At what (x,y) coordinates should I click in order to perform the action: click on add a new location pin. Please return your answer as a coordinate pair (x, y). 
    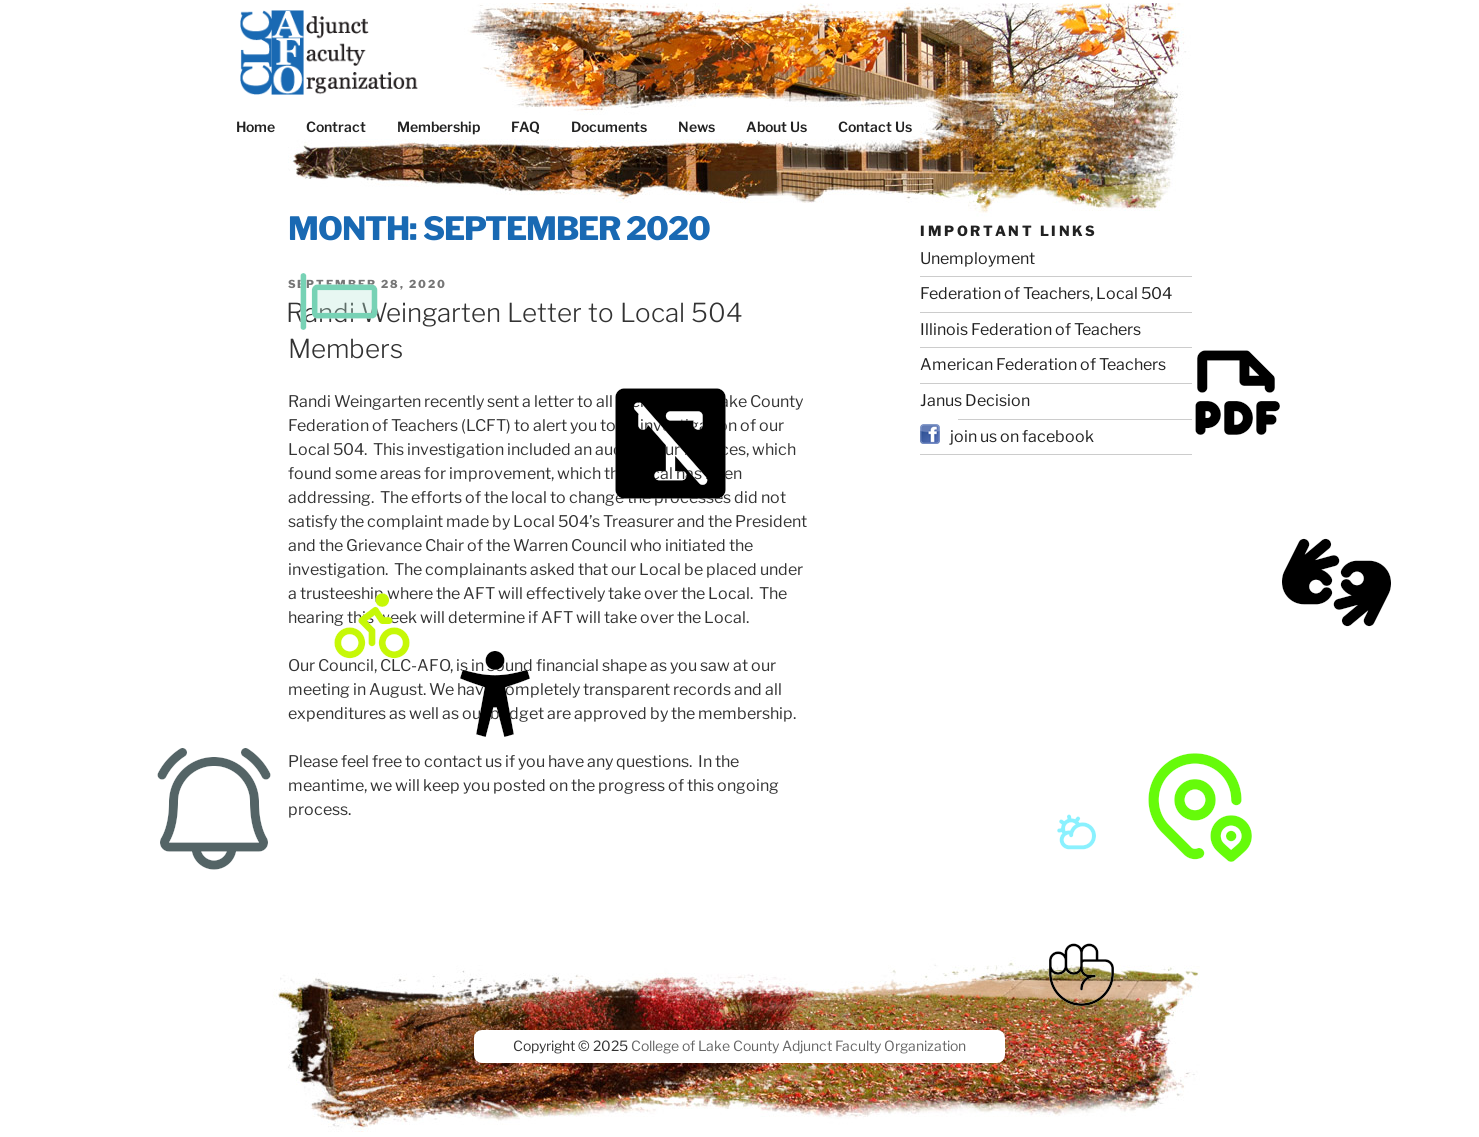
    Looking at the image, I should click on (1195, 805).